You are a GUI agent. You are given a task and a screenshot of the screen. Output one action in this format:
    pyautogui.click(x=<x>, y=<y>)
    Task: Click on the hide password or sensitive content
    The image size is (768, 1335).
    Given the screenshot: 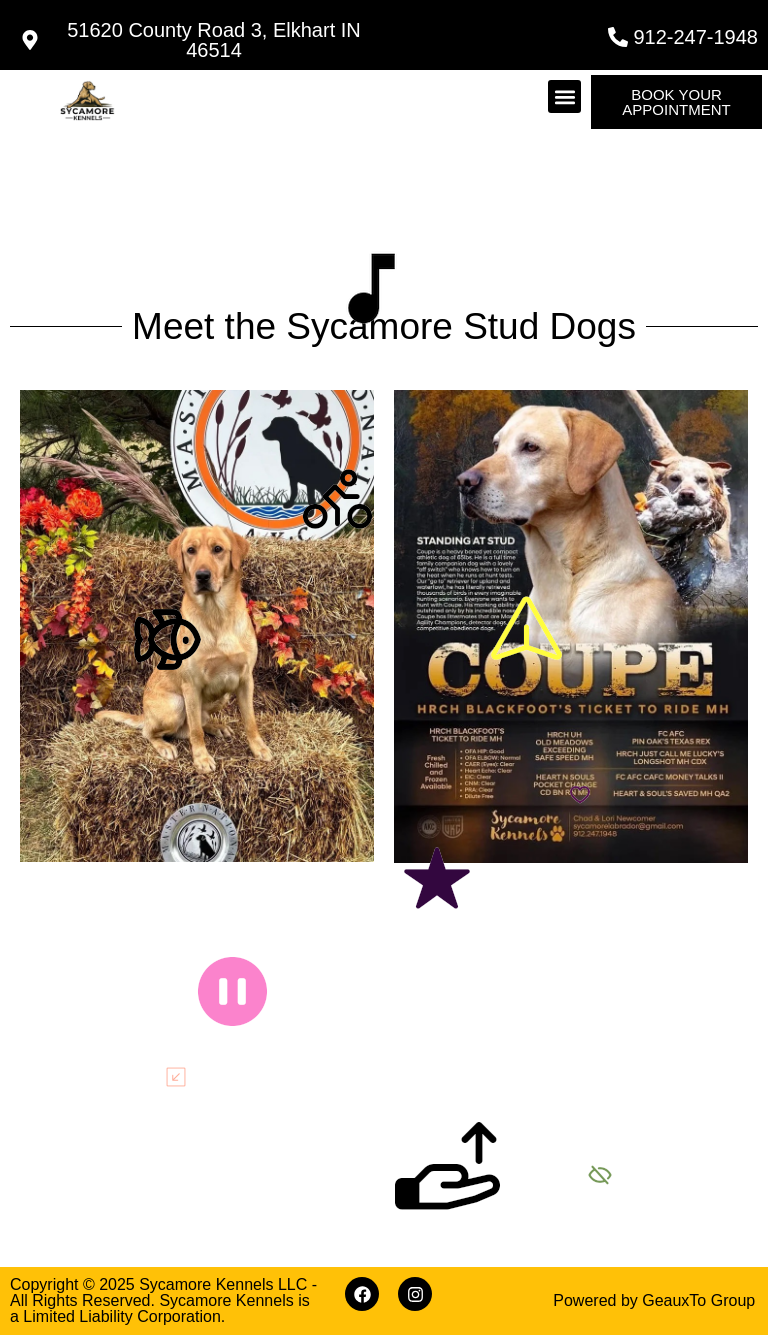 What is the action you would take?
    pyautogui.click(x=600, y=1175)
    